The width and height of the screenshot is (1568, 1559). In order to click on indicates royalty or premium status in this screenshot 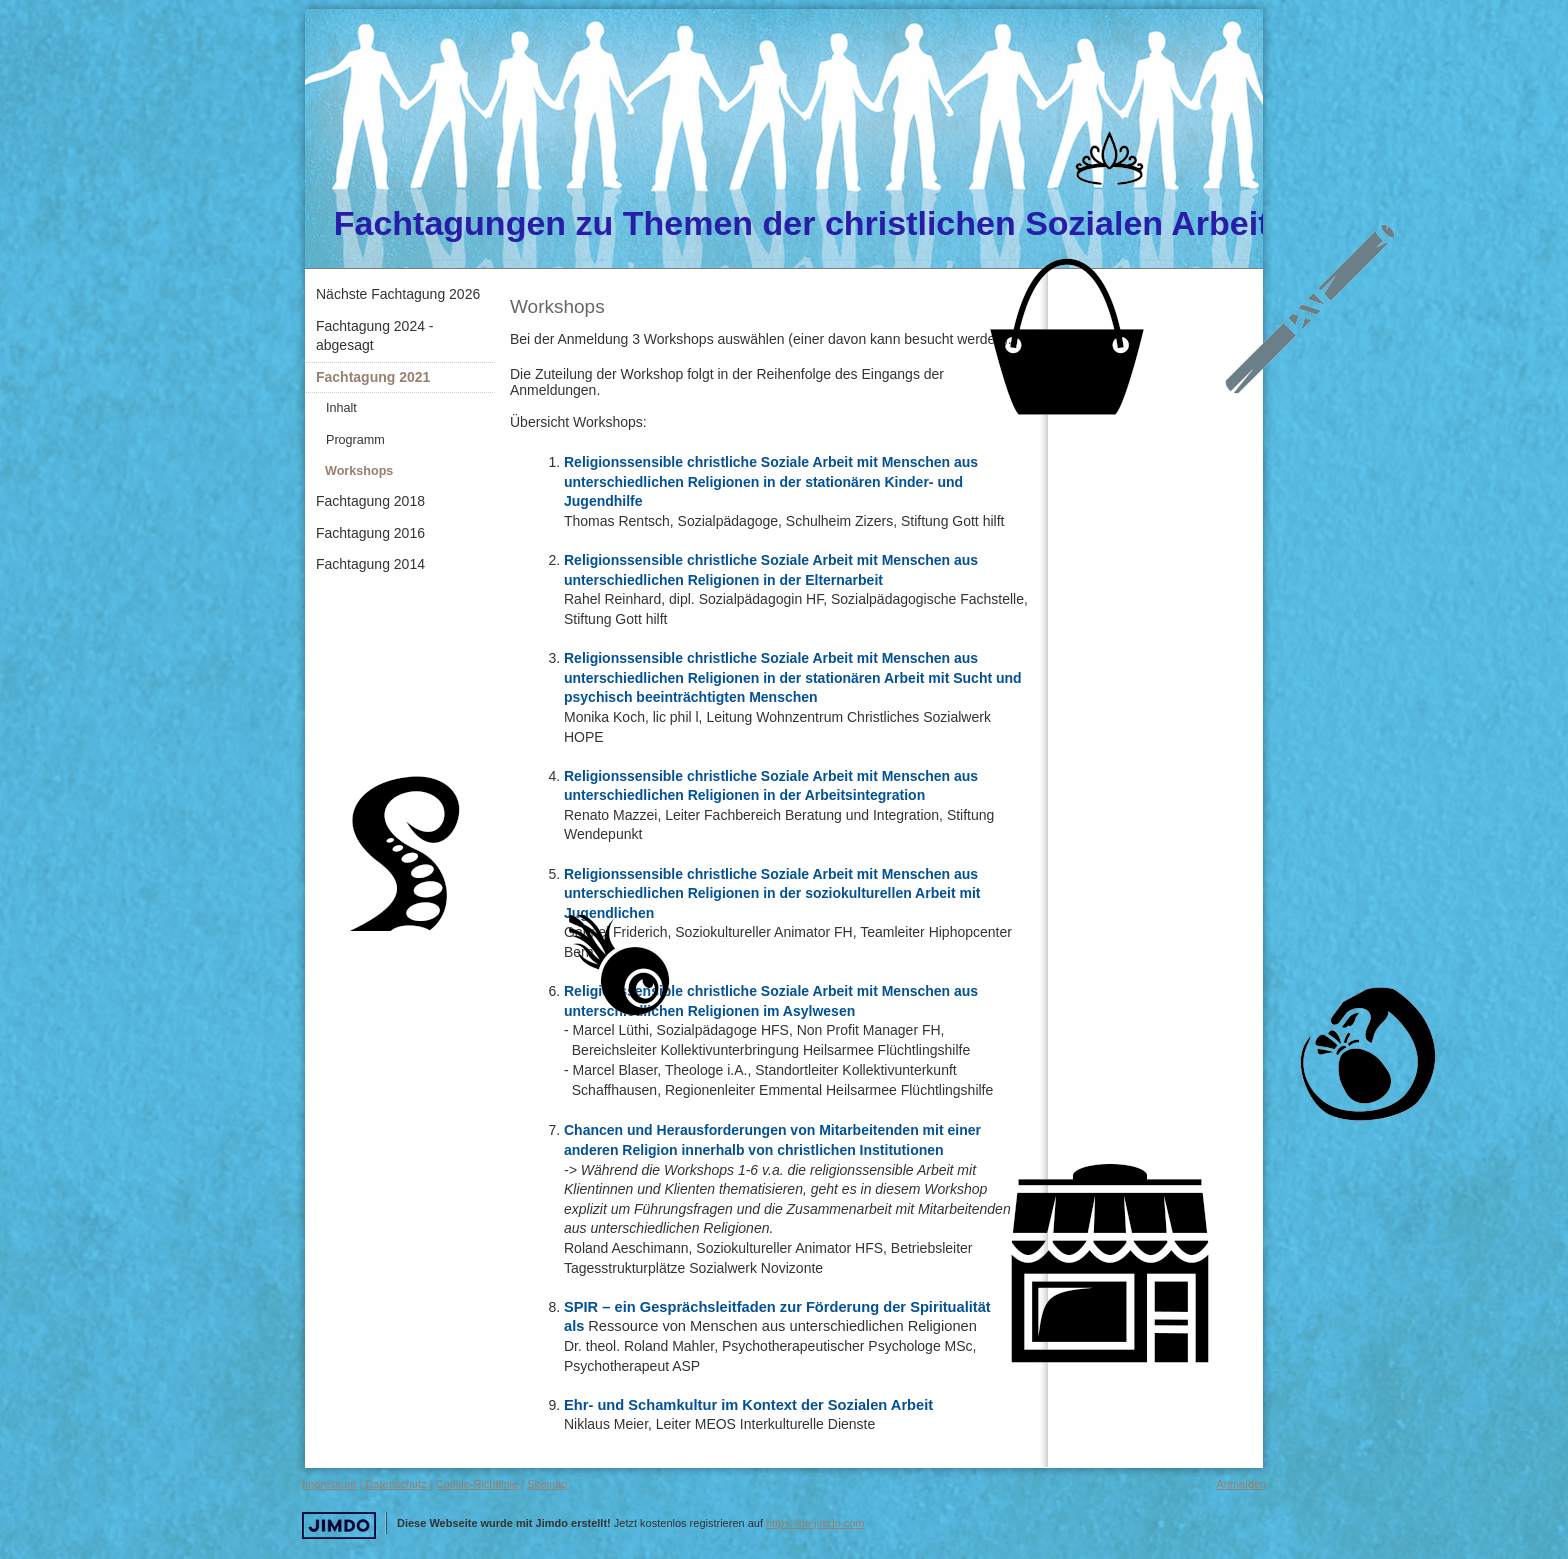, I will do `click(1109, 163)`.